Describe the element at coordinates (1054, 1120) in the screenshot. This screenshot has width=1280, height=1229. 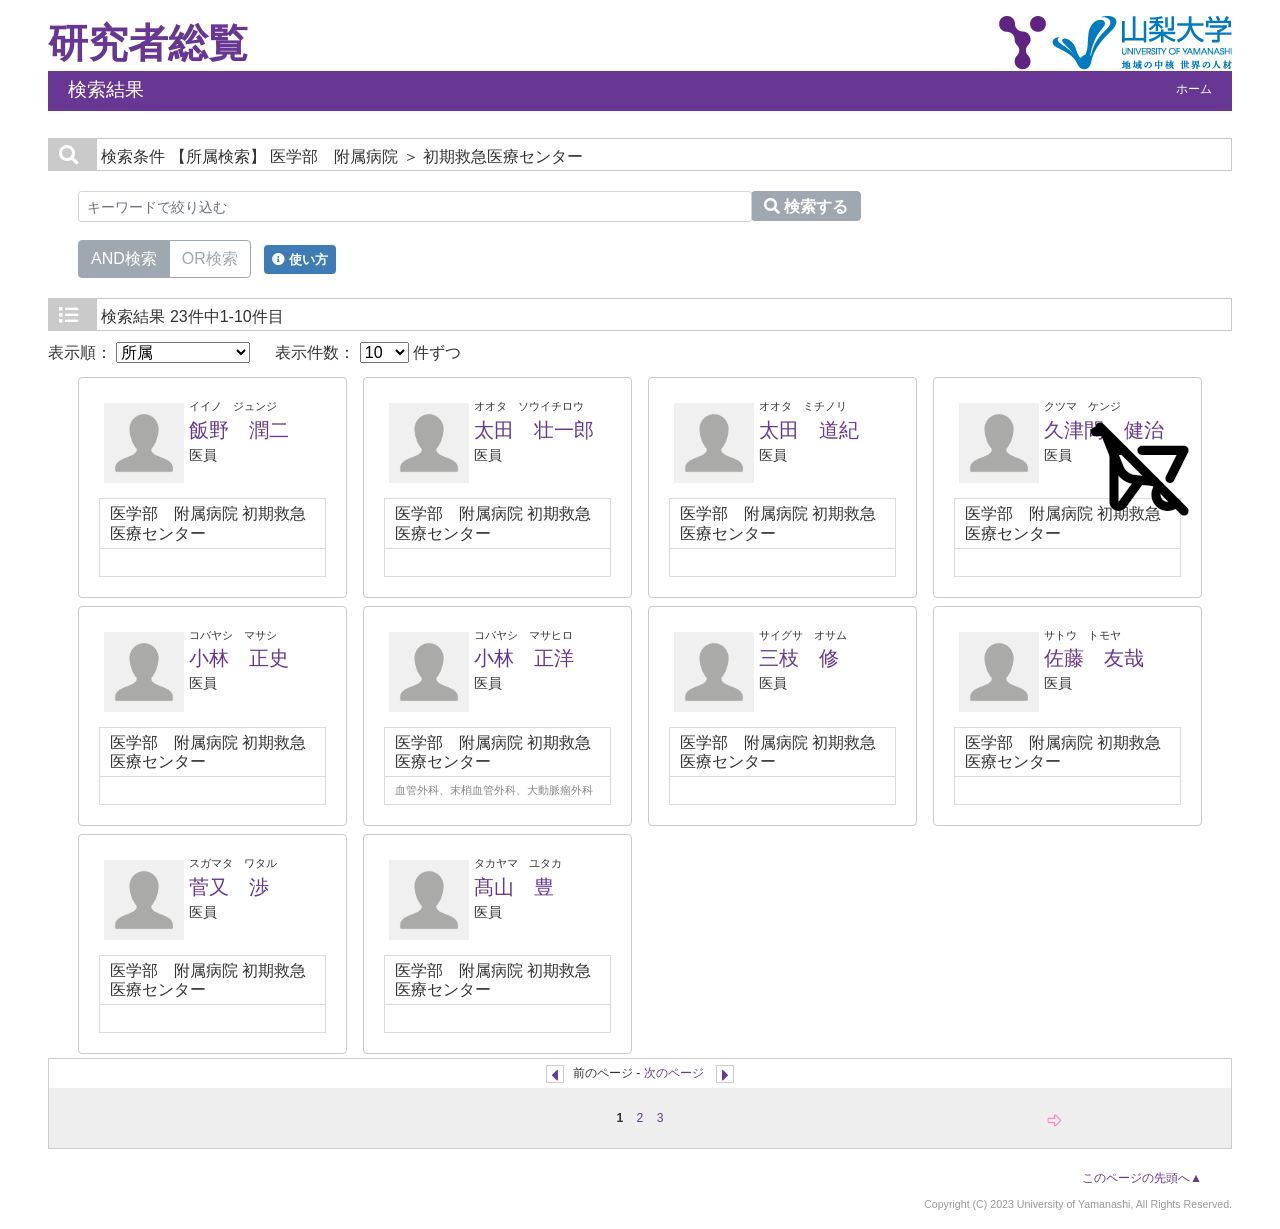
I see `navigate to the next item or page` at that location.